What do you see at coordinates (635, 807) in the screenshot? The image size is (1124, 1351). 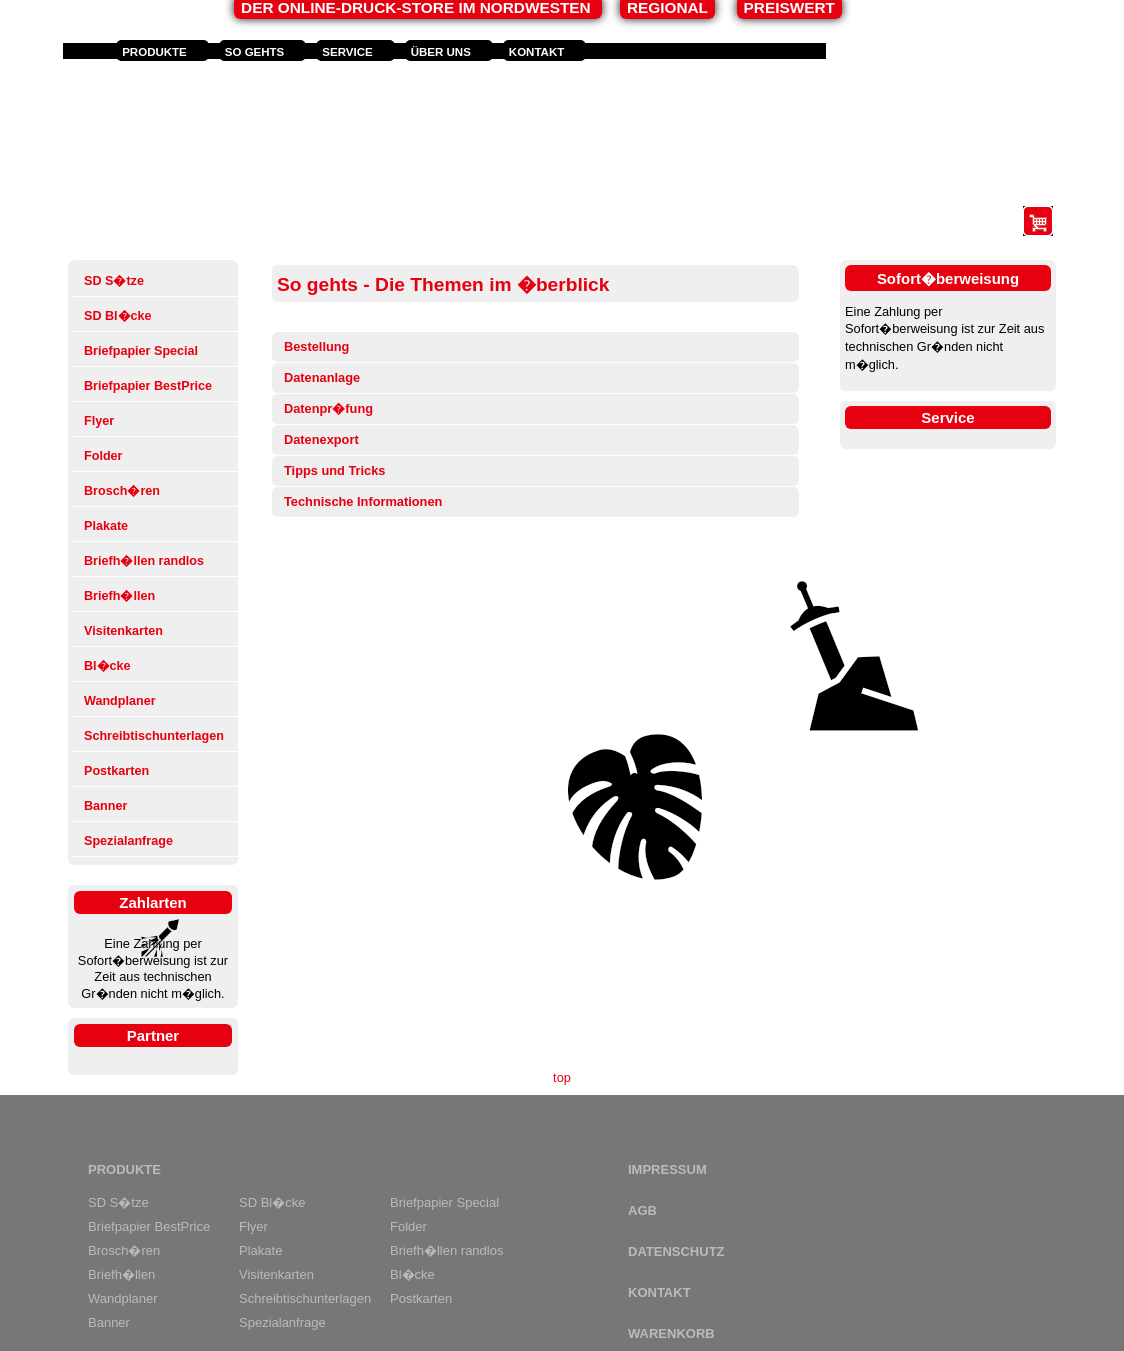 I see `decorative plant or nature-themed category icon` at bounding box center [635, 807].